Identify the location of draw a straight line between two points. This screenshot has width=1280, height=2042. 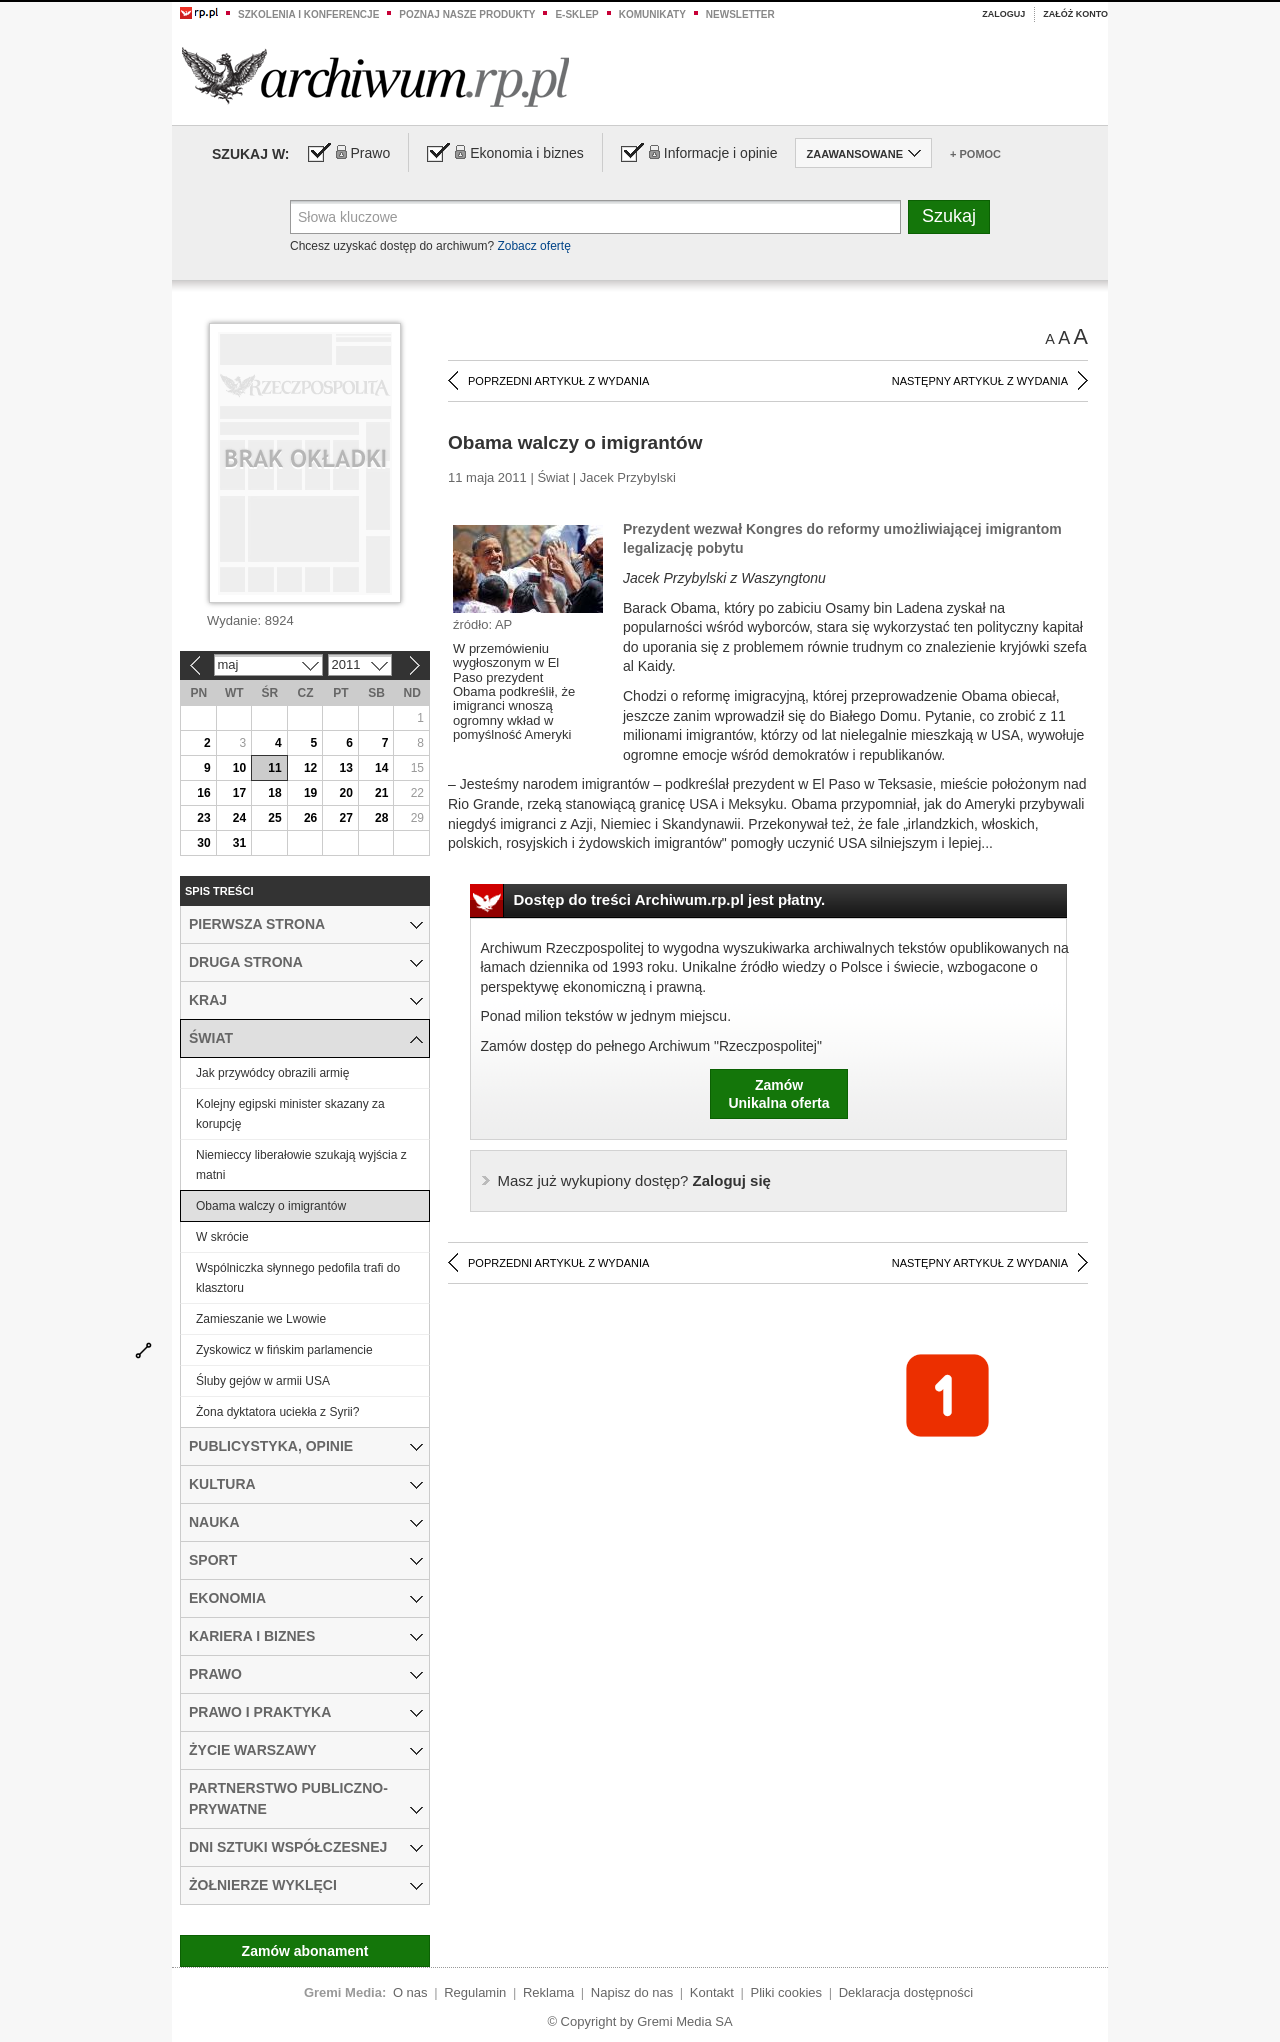
(143, 1350).